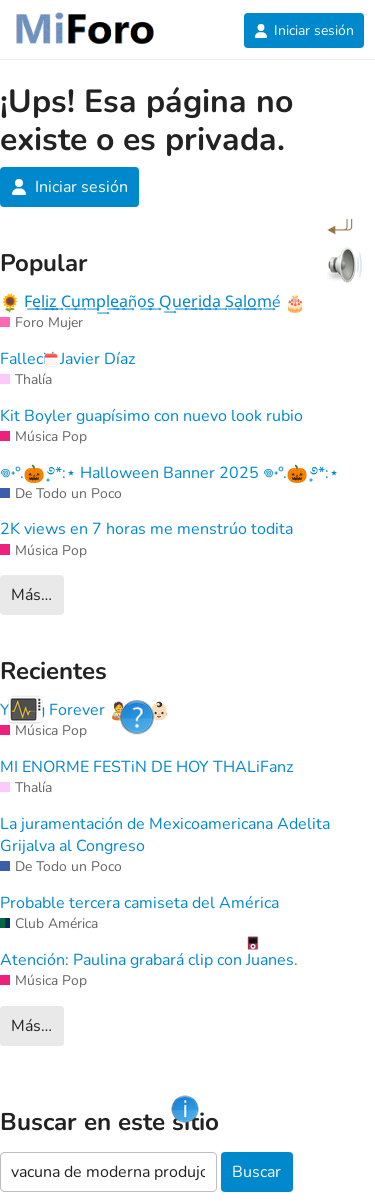 This screenshot has width=375, height=1201. What do you see at coordinates (185, 1109) in the screenshot?
I see `indicates informational message or tip` at bounding box center [185, 1109].